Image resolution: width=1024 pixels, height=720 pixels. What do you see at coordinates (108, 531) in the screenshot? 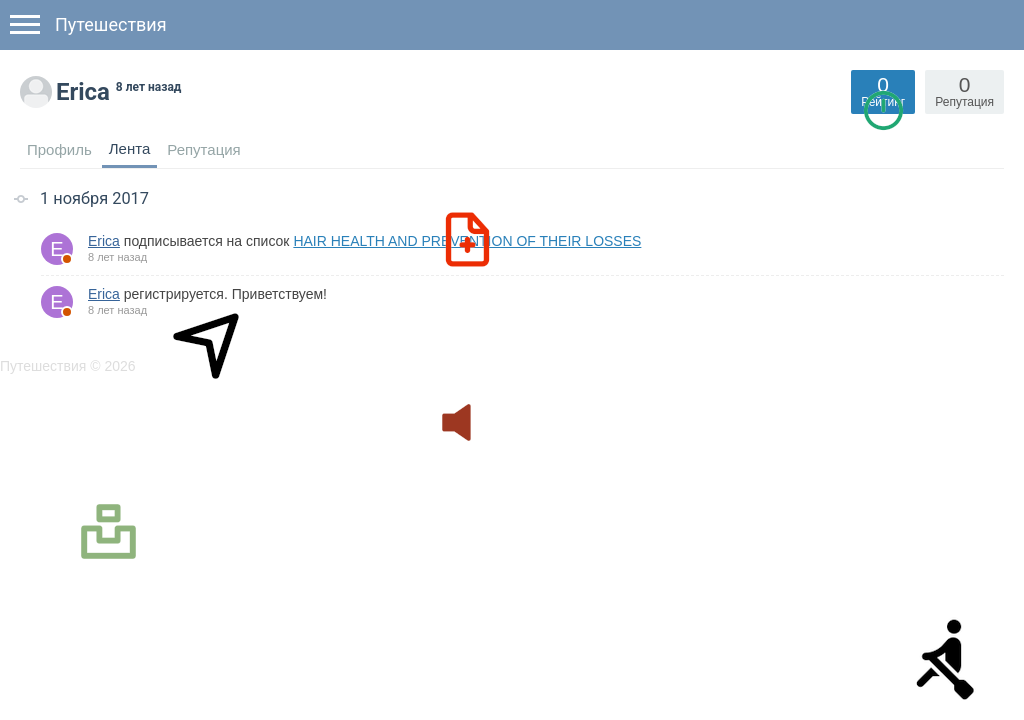
I see `access unsplash photo library` at bounding box center [108, 531].